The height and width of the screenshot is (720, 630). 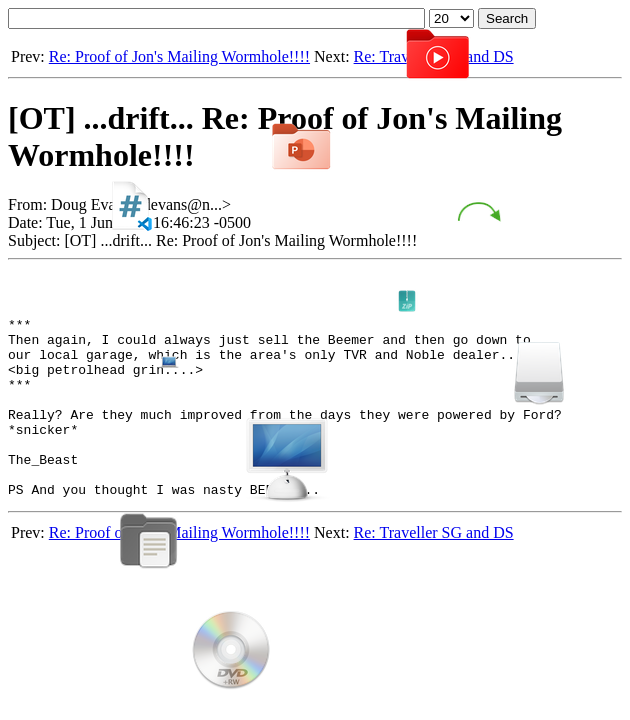 What do you see at coordinates (130, 206) in the screenshot?
I see `open or edit a CSS stylesheet file` at bounding box center [130, 206].